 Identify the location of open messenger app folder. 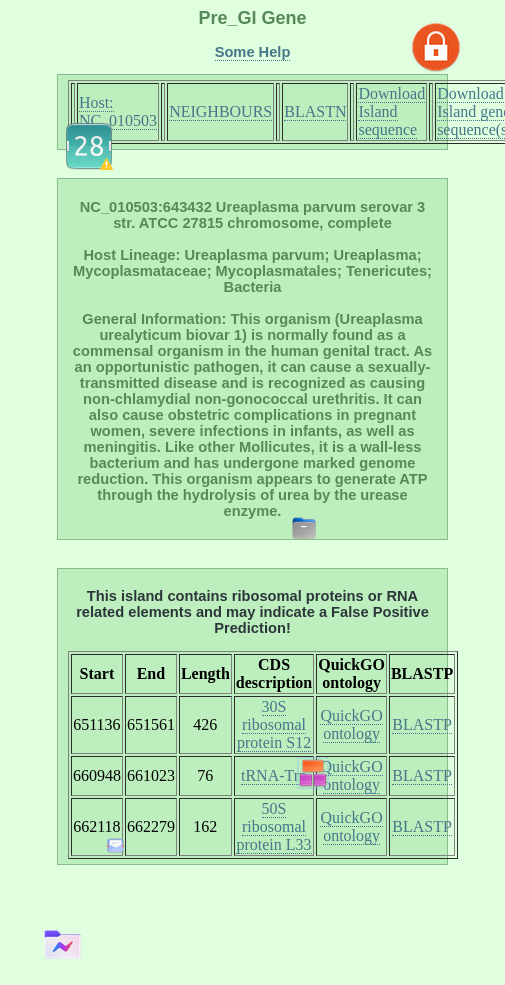
(62, 945).